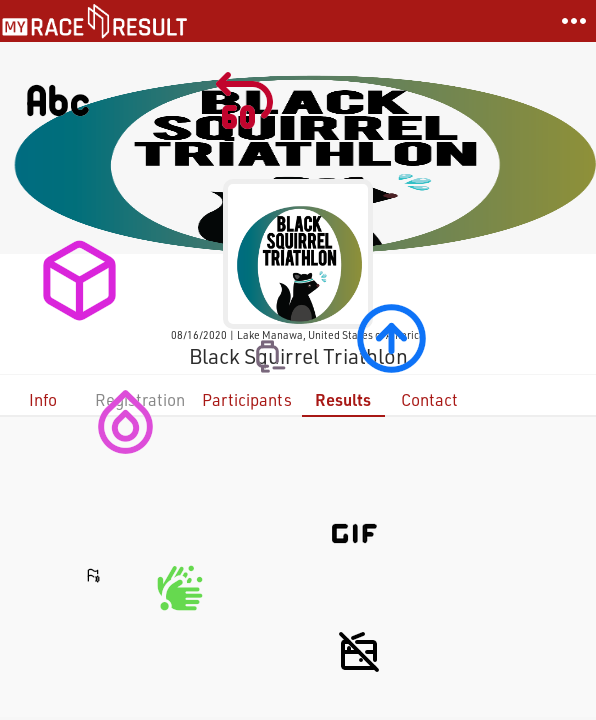 Image resolution: width=596 pixels, height=720 pixels. Describe the element at coordinates (58, 100) in the screenshot. I see `access text formatting options` at that location.